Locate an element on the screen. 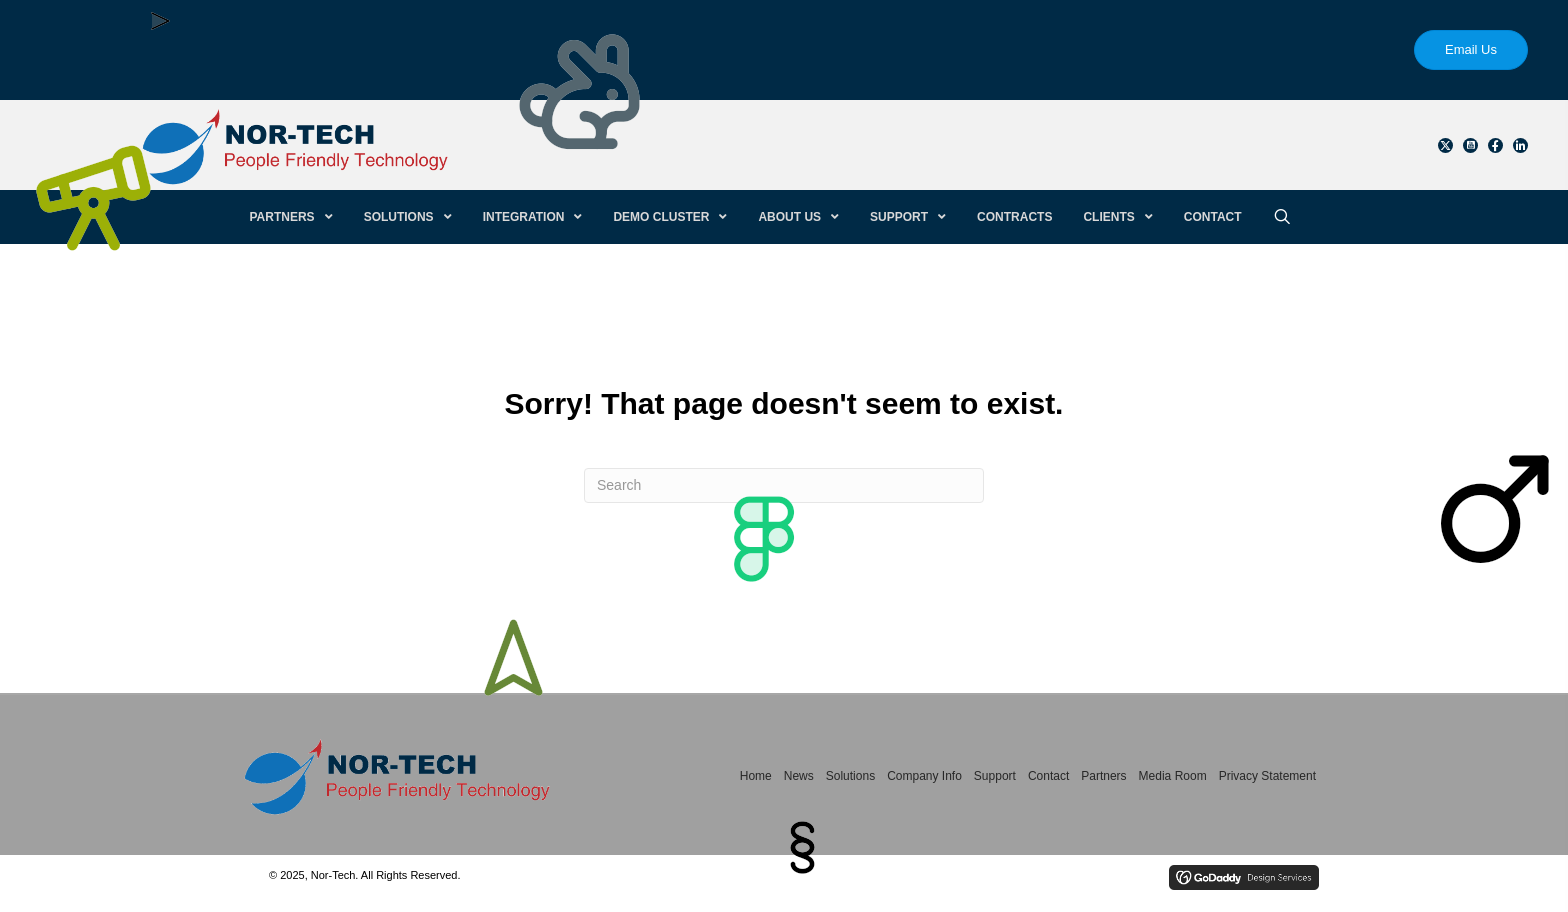 This screenshot has height=912, width=1568. indicates a section break or divider in a document is located at coordinates (802, 847).